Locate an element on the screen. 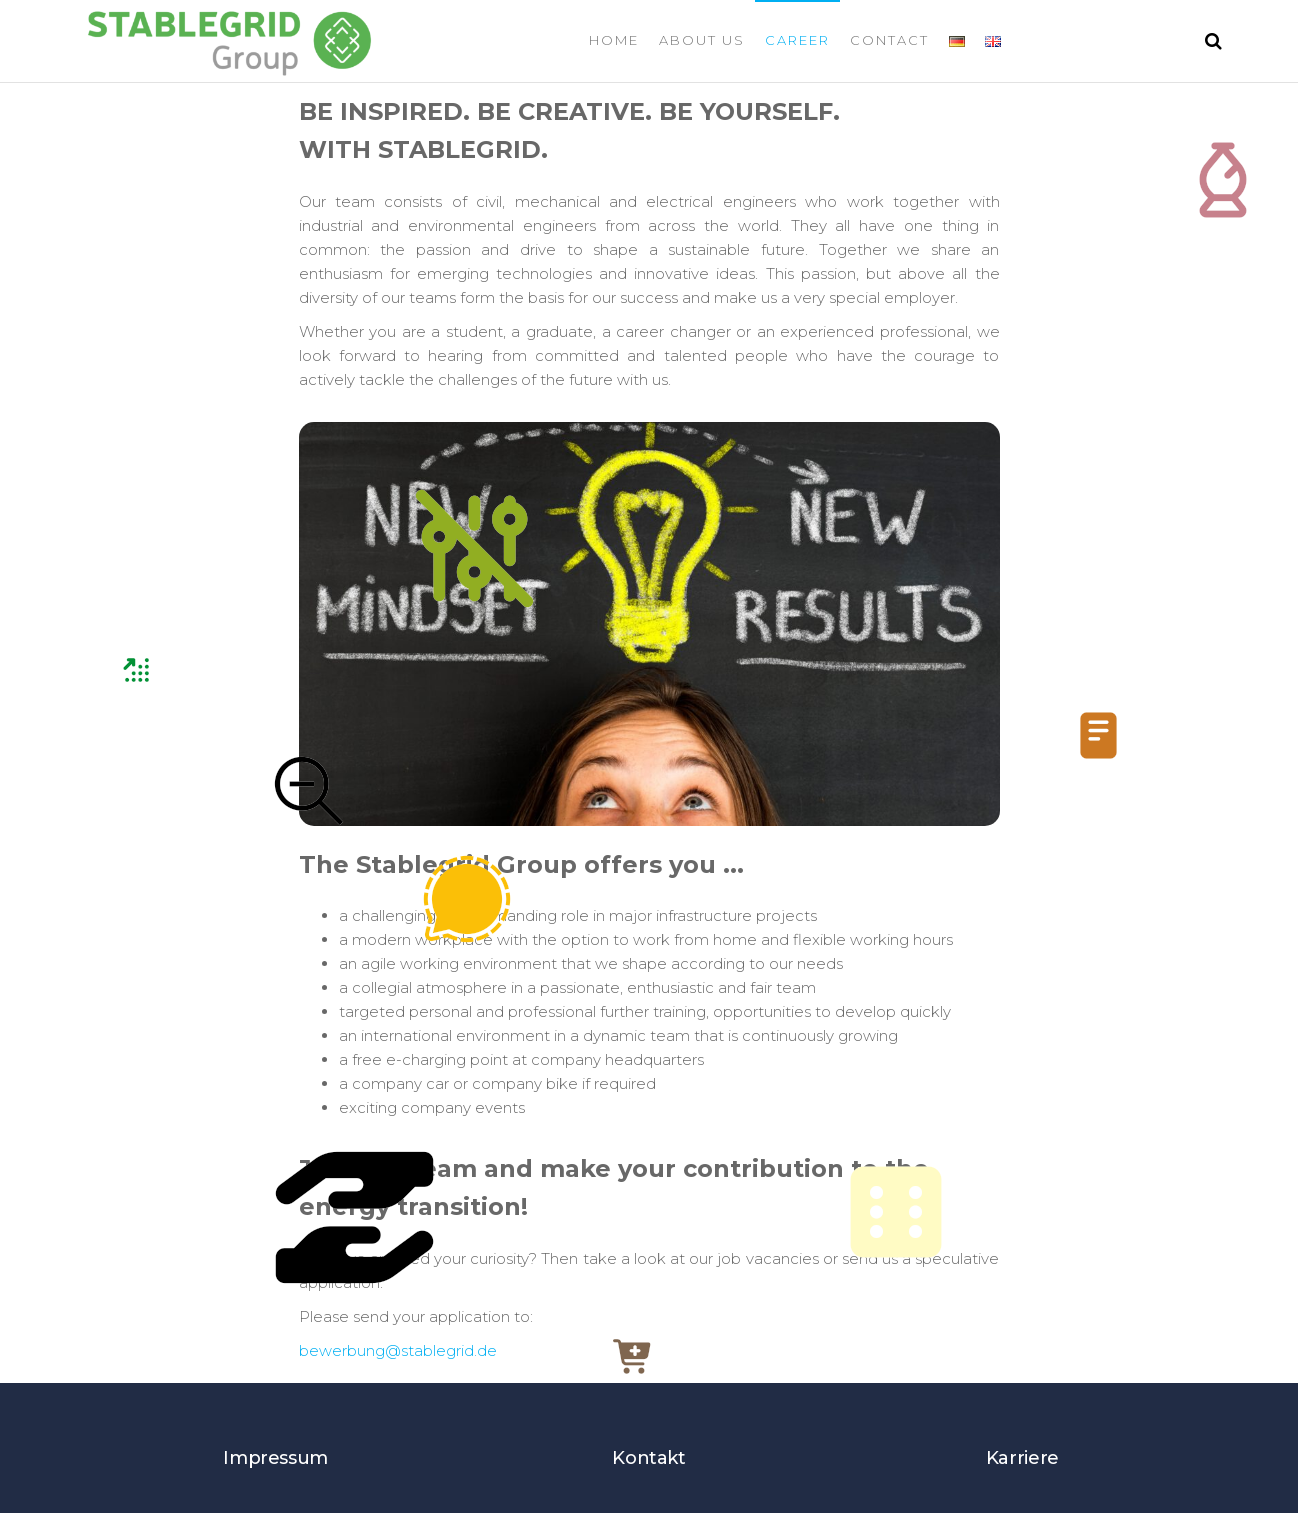  settings or adjustments are disabled is located at coordinates (474, 548).